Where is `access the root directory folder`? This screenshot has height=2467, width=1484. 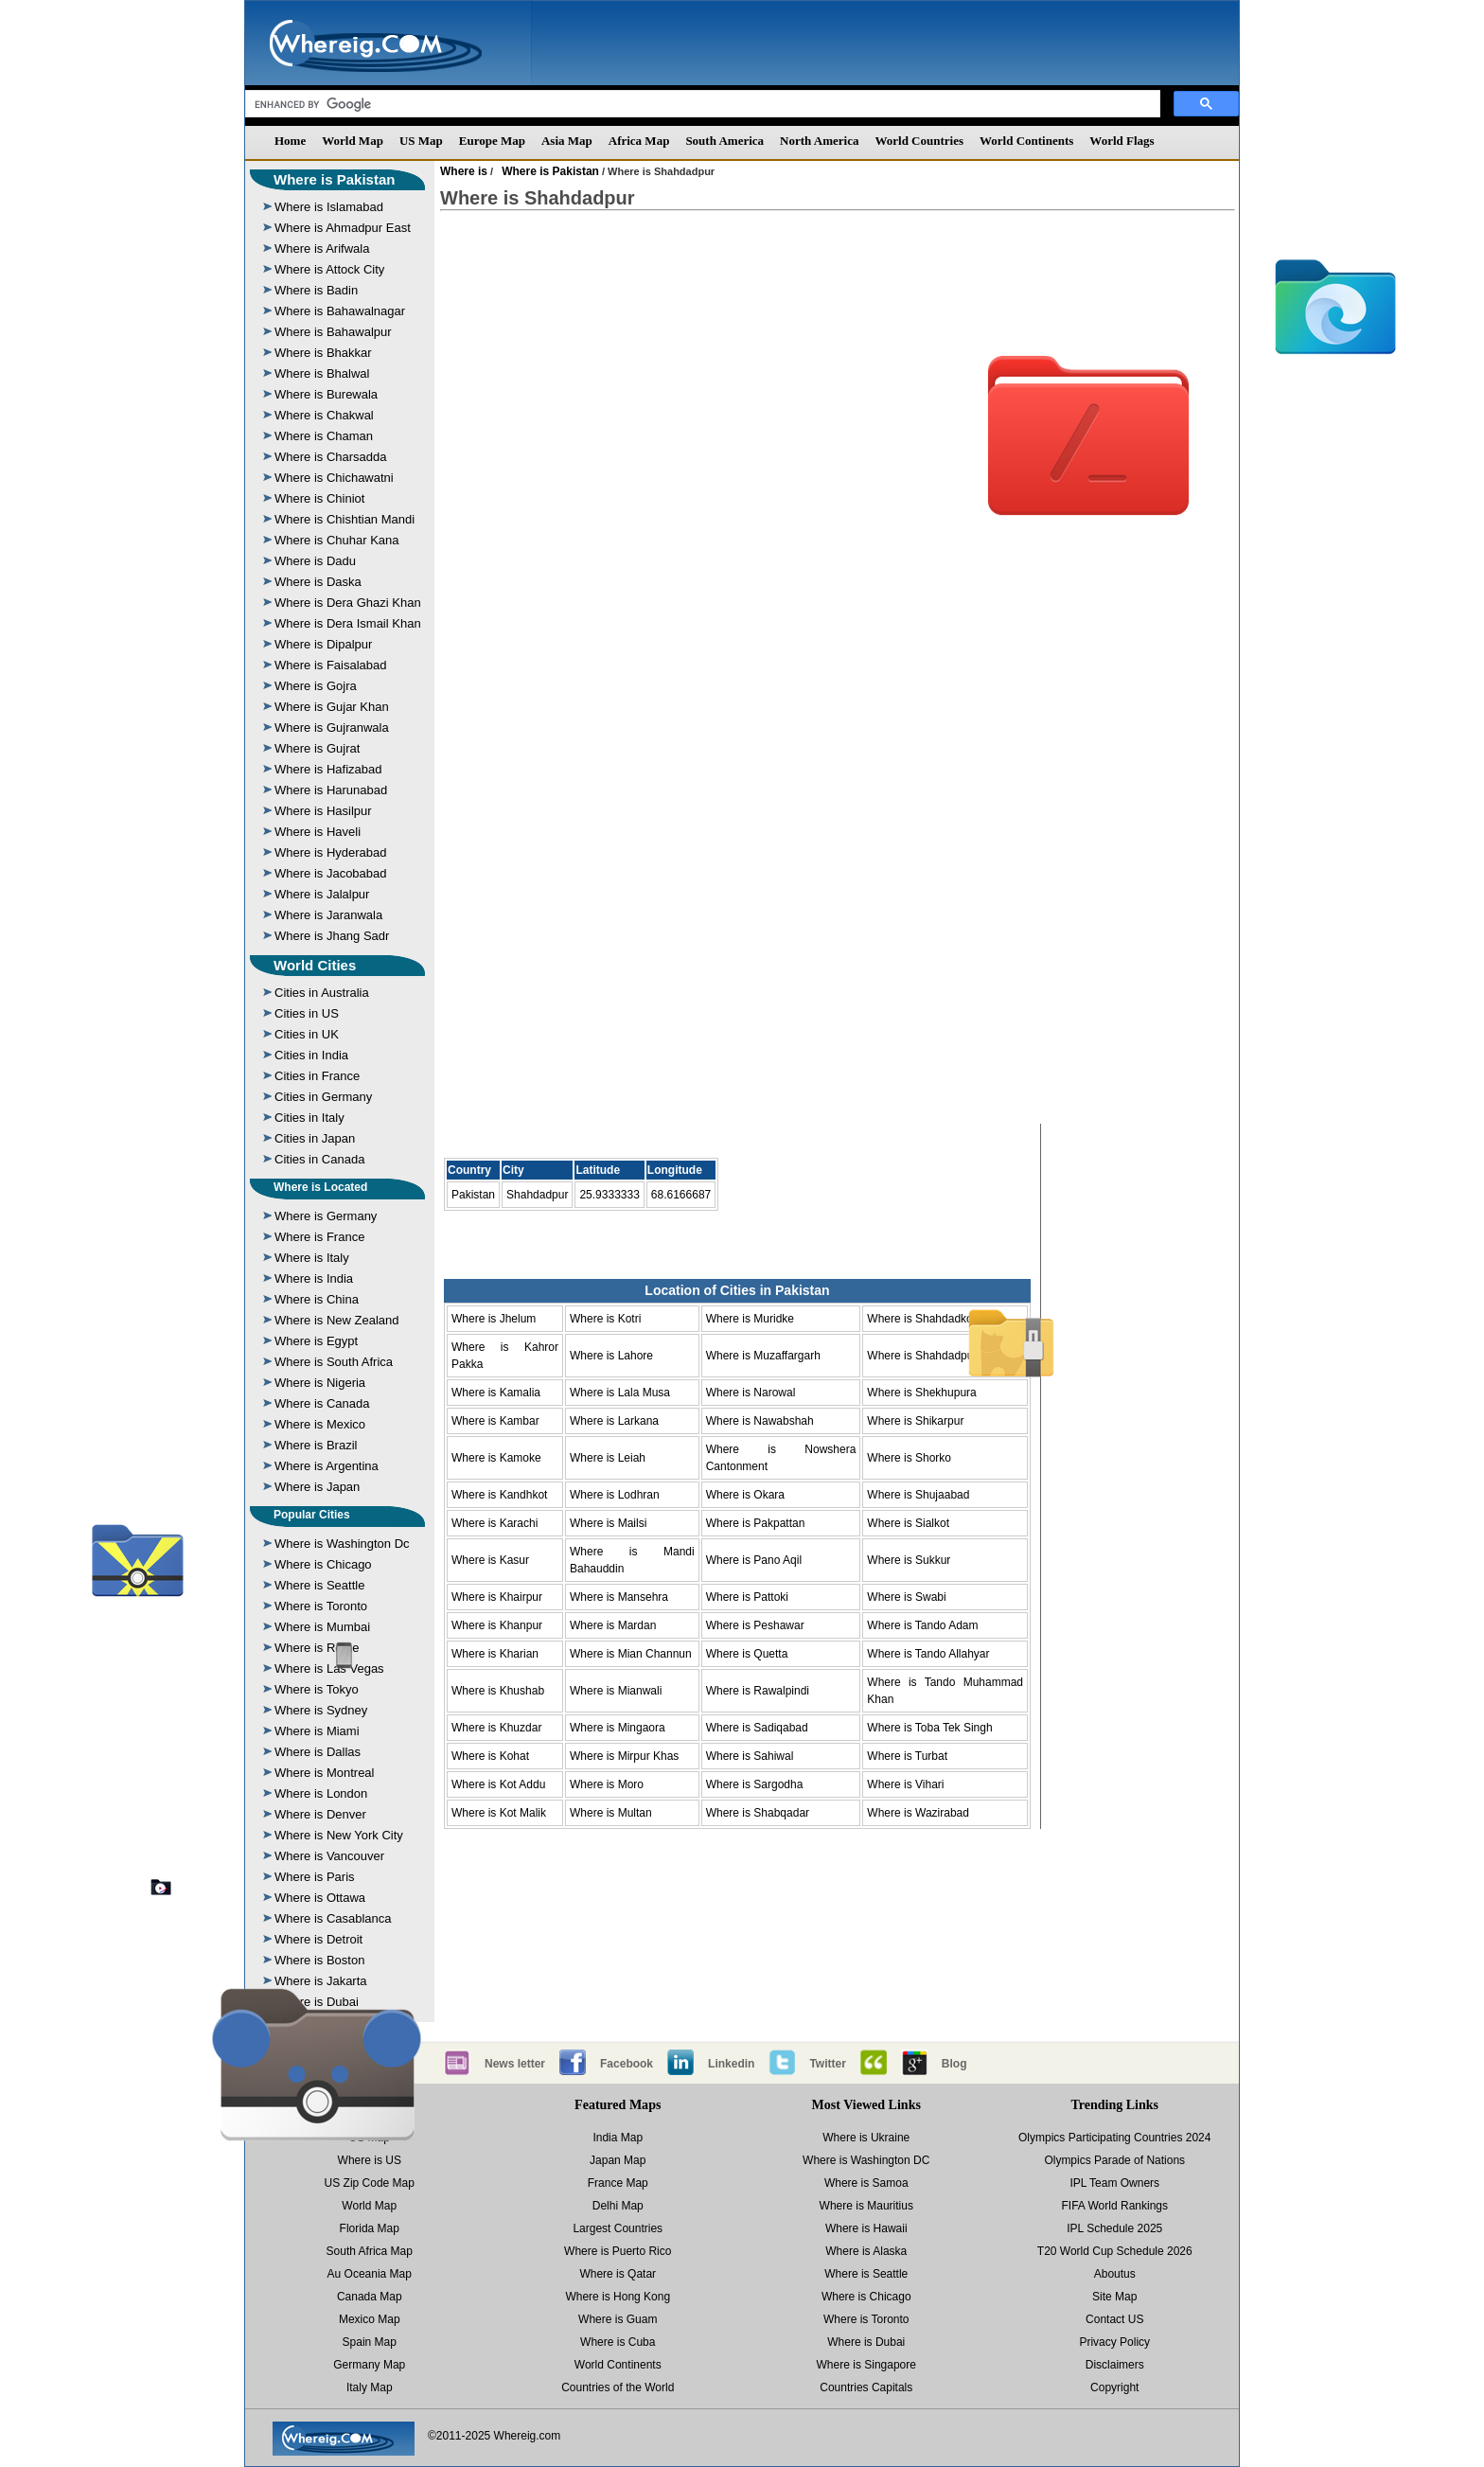 access the root directory folder is located at coordinates (1088, 435).